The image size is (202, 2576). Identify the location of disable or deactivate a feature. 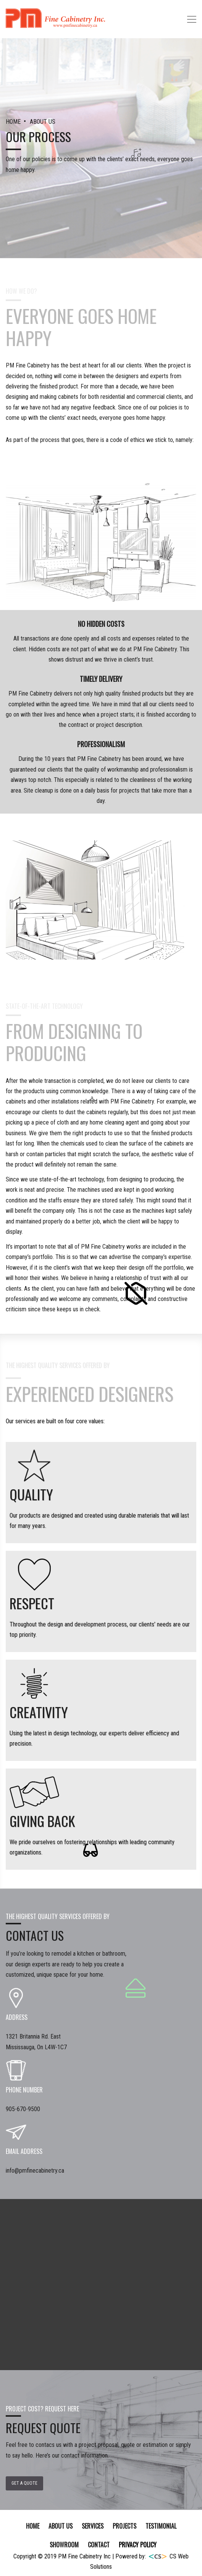
(136, 1293).